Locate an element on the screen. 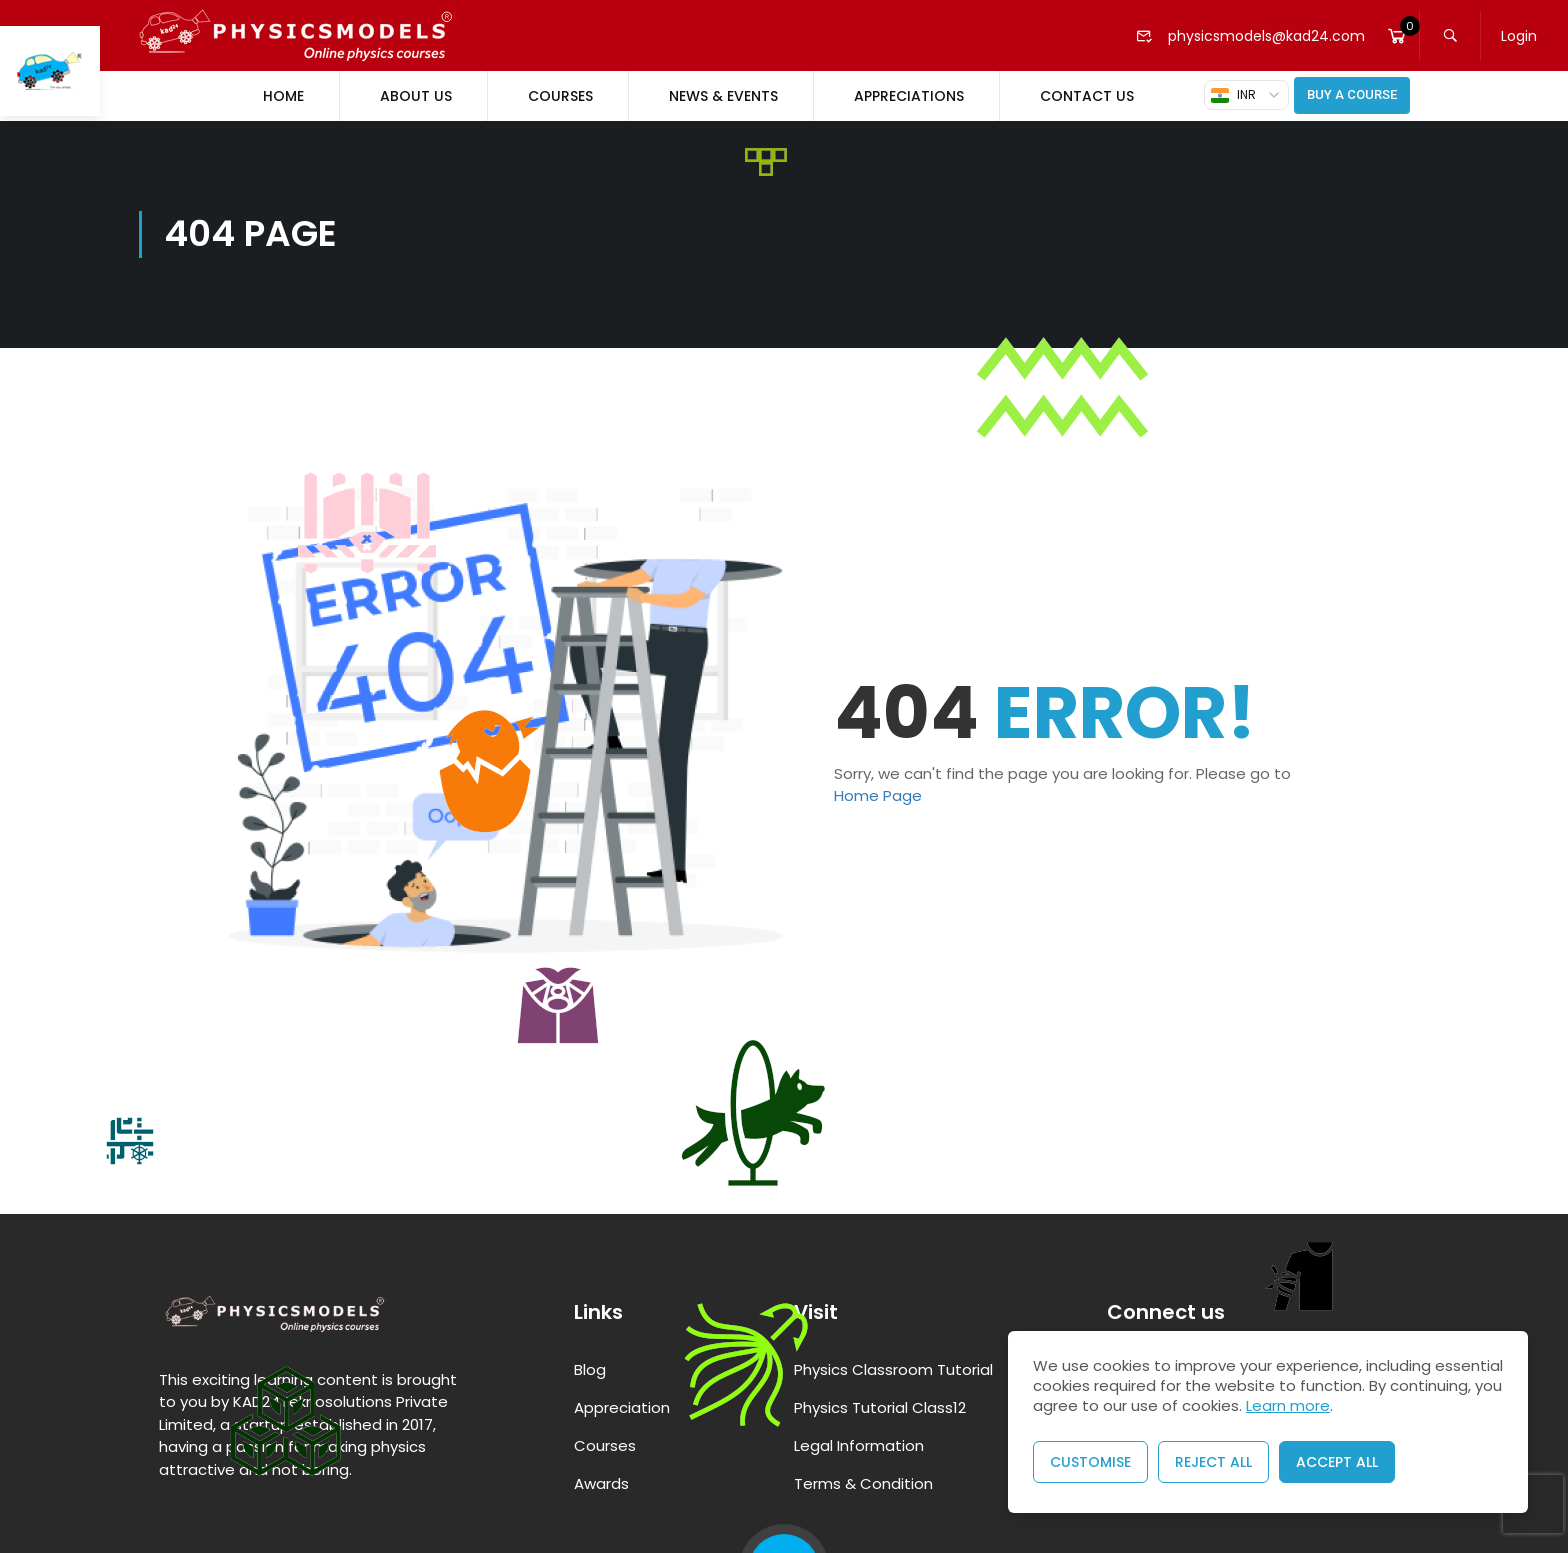  access 3D modeling or building tools is located at coordinates (285, 1420).